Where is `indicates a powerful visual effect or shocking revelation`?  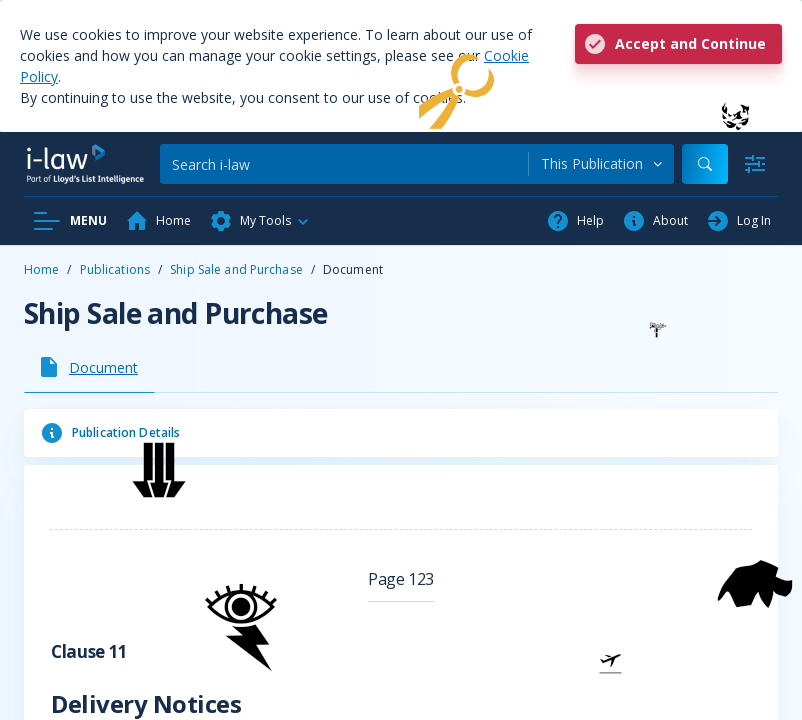 indicates a powerful visual effect or shocking revelation is located at coordinates (242, 628).